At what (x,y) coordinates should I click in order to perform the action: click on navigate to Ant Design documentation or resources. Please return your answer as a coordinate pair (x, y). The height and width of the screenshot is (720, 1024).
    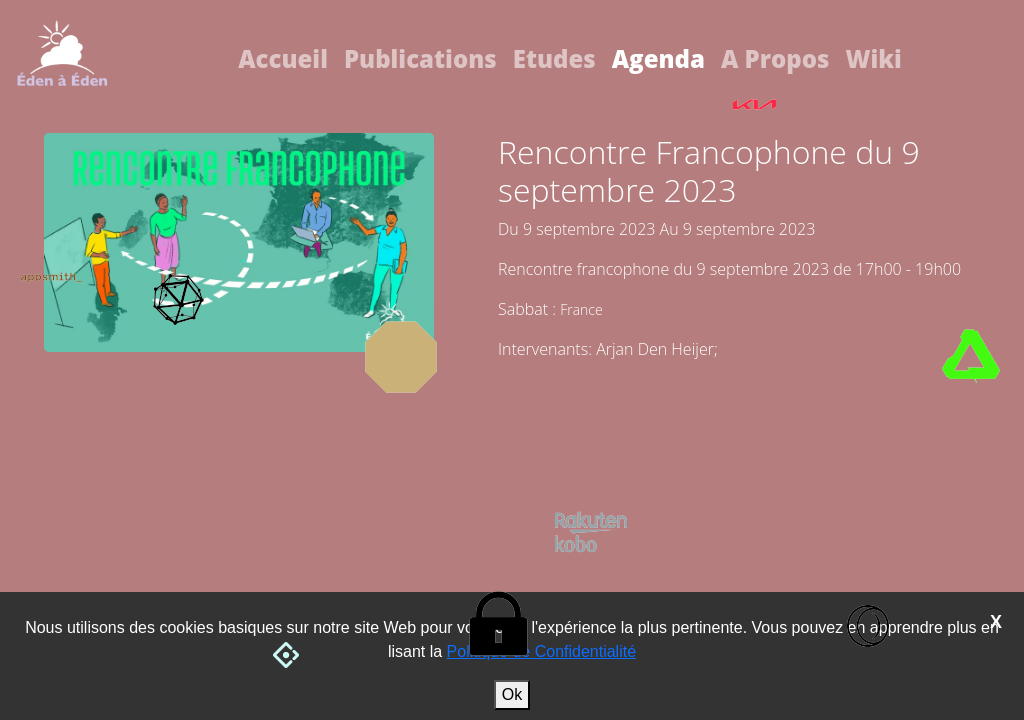
    Looking at the image, I should click on (286, 655).